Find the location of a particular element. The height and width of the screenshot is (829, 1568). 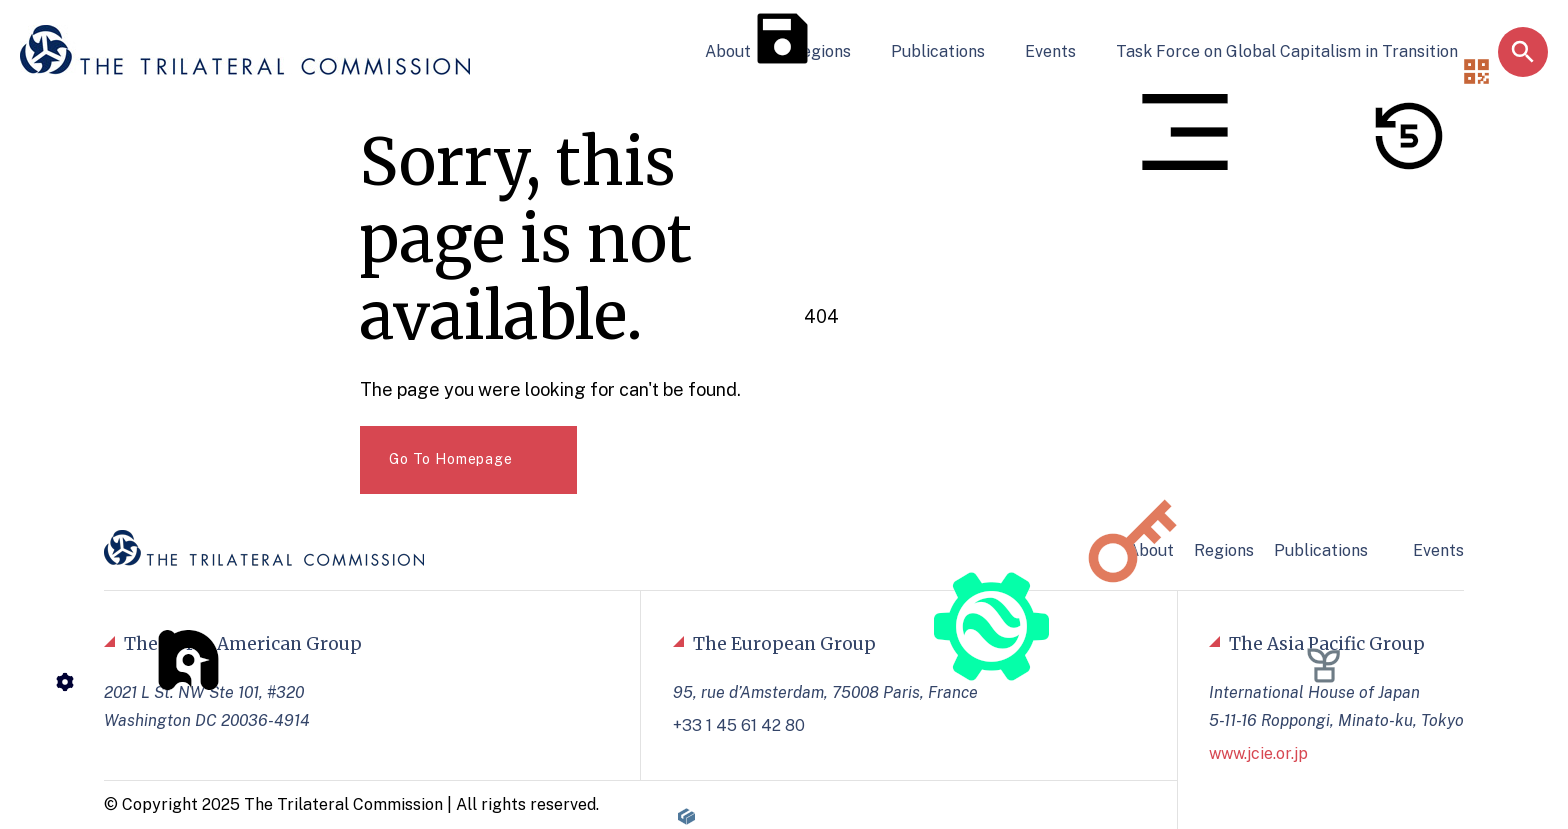

open navigation menu is located at coordinates (1185, 132).